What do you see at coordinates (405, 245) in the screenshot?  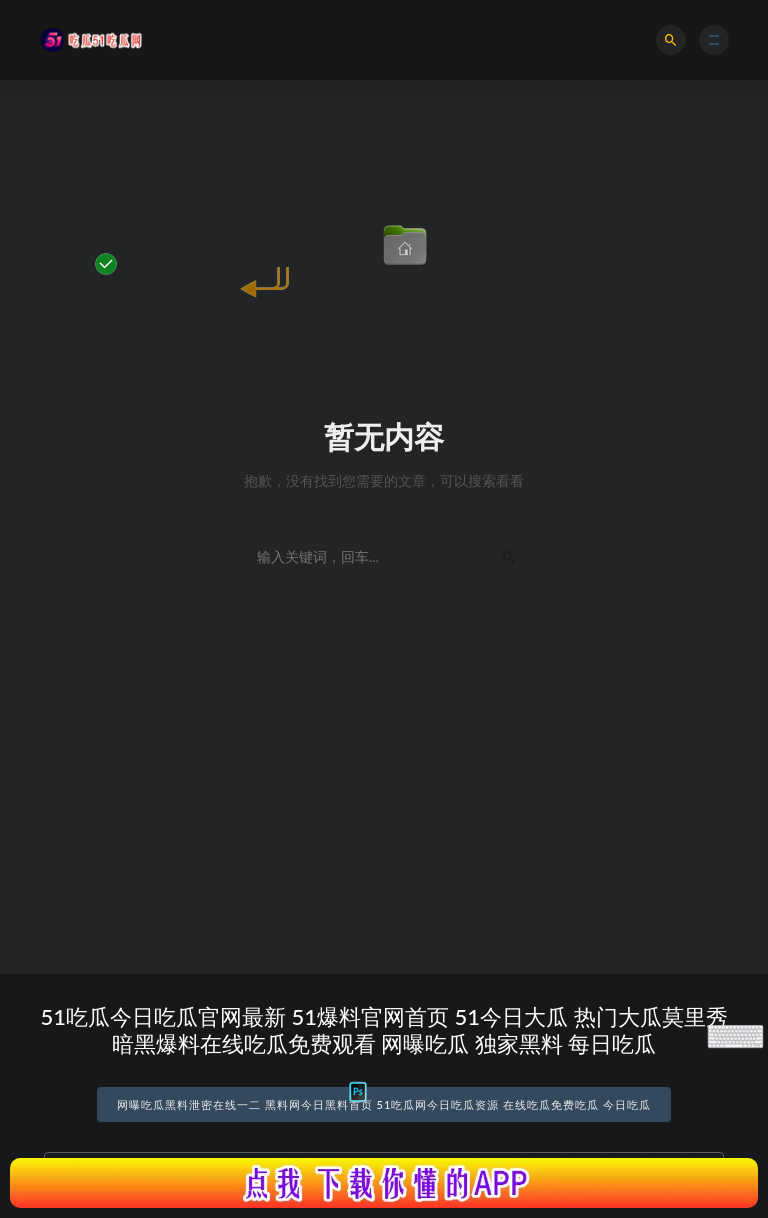 I see `access your home folder` at bounding box center [405, 245].